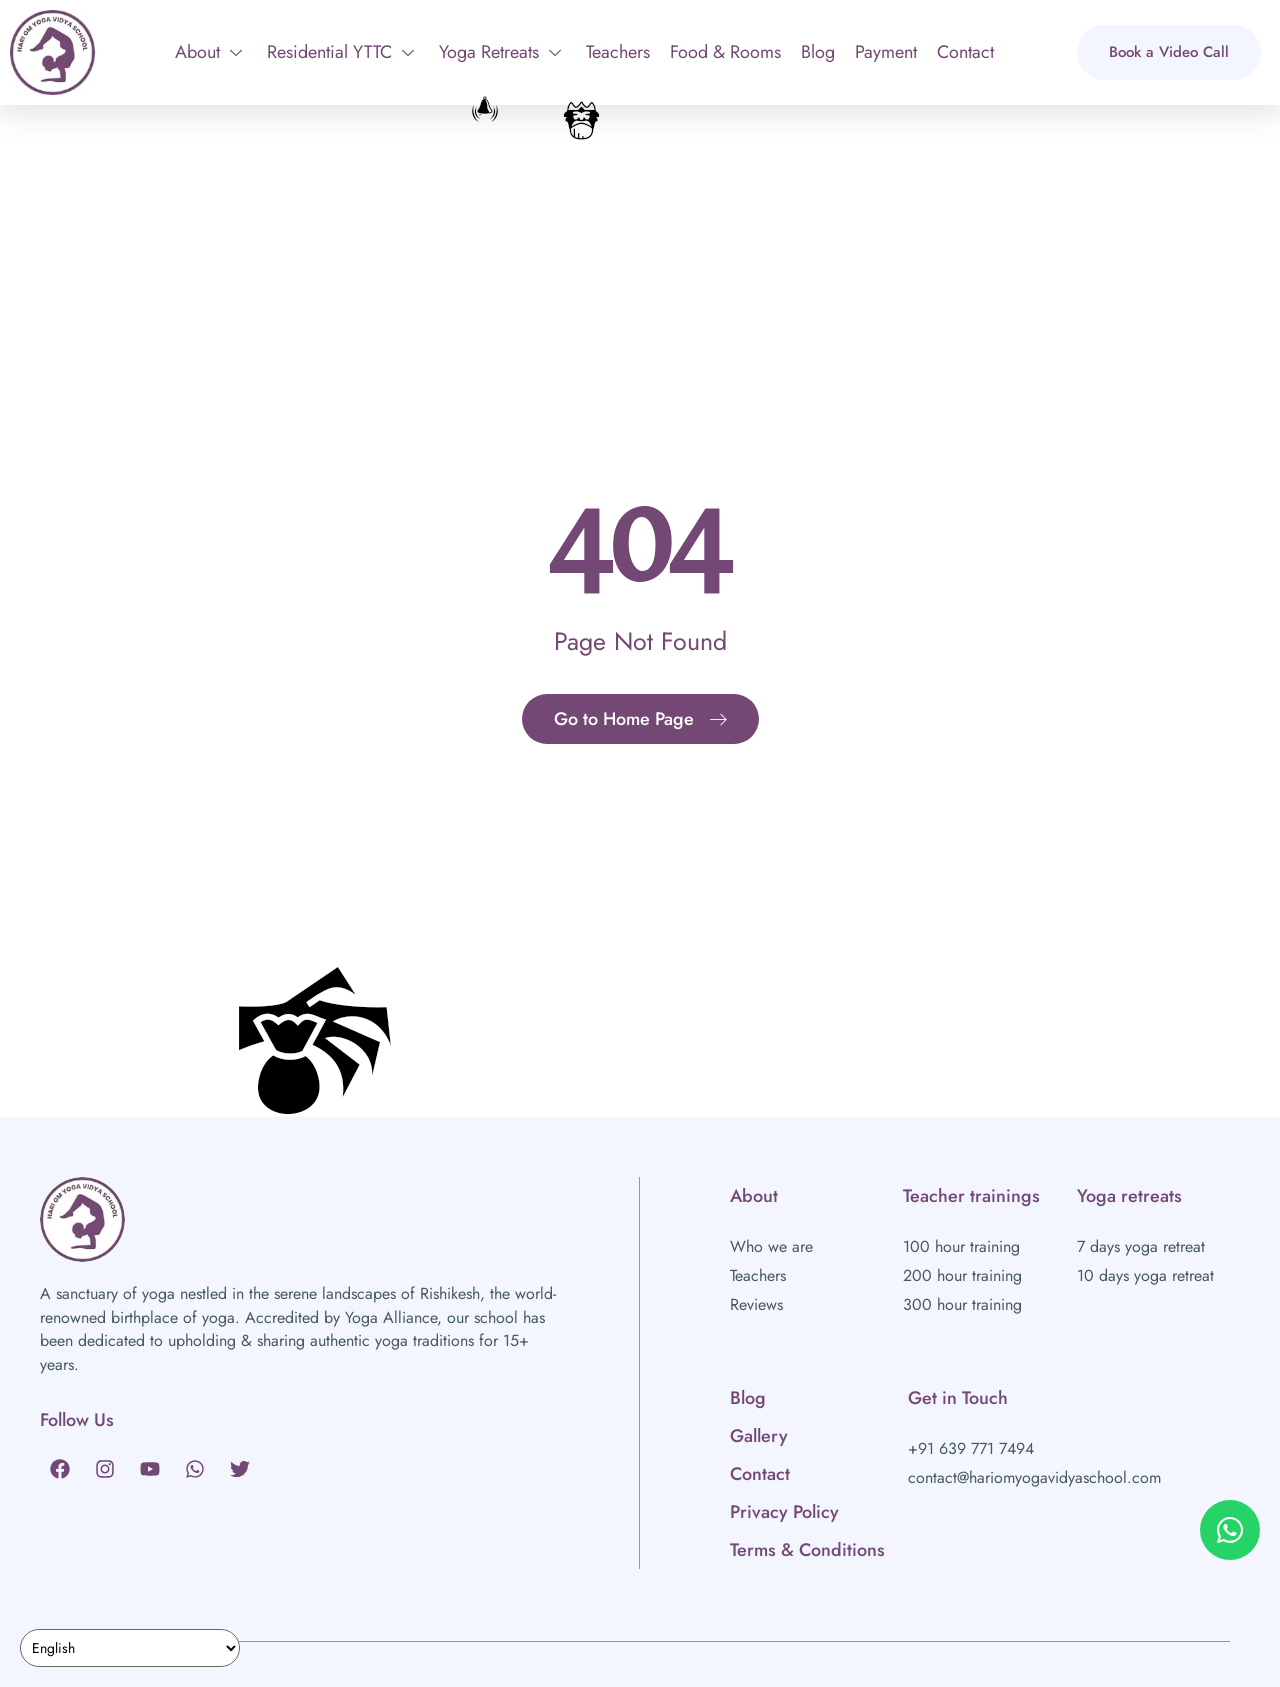 The image size is (1280, 1687). What do you see at coordinates (581, 120) in the screenshot?
I see `select the old king character or unit` at bounding box center [581, 120].